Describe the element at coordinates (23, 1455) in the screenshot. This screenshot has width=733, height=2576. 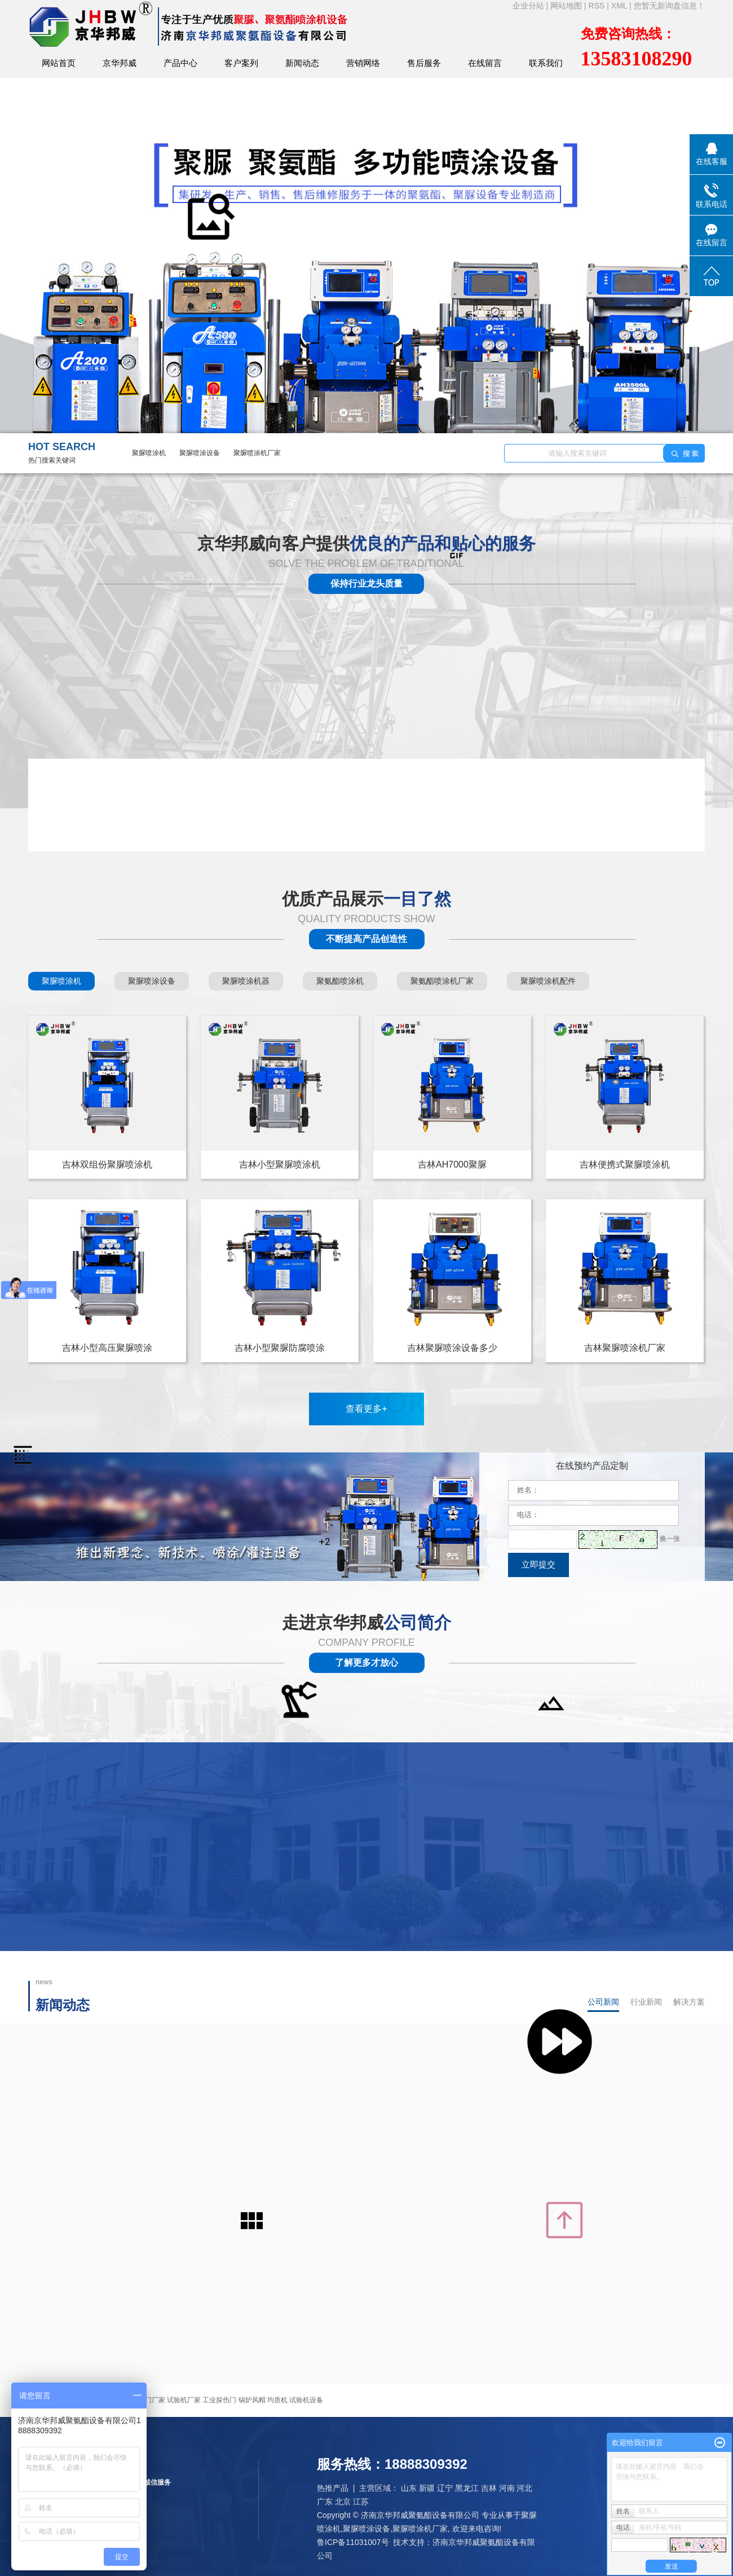
I see `apply linear blur effect to image` at that location.